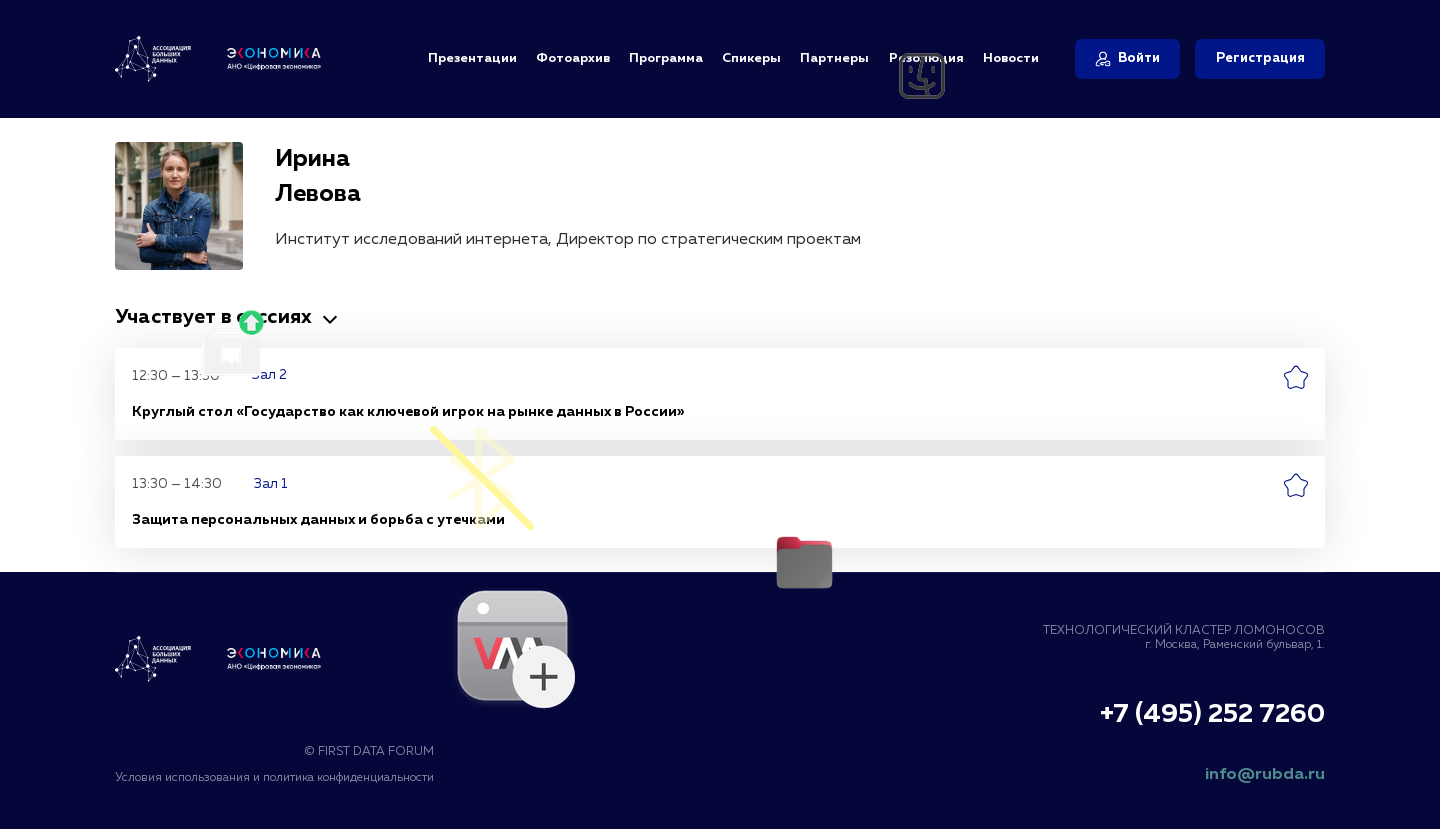 The image size is (1440, 829). Describe the element at coordinates (804, 562) in the screenshot. I see `open a folder to view its contents` at that location.